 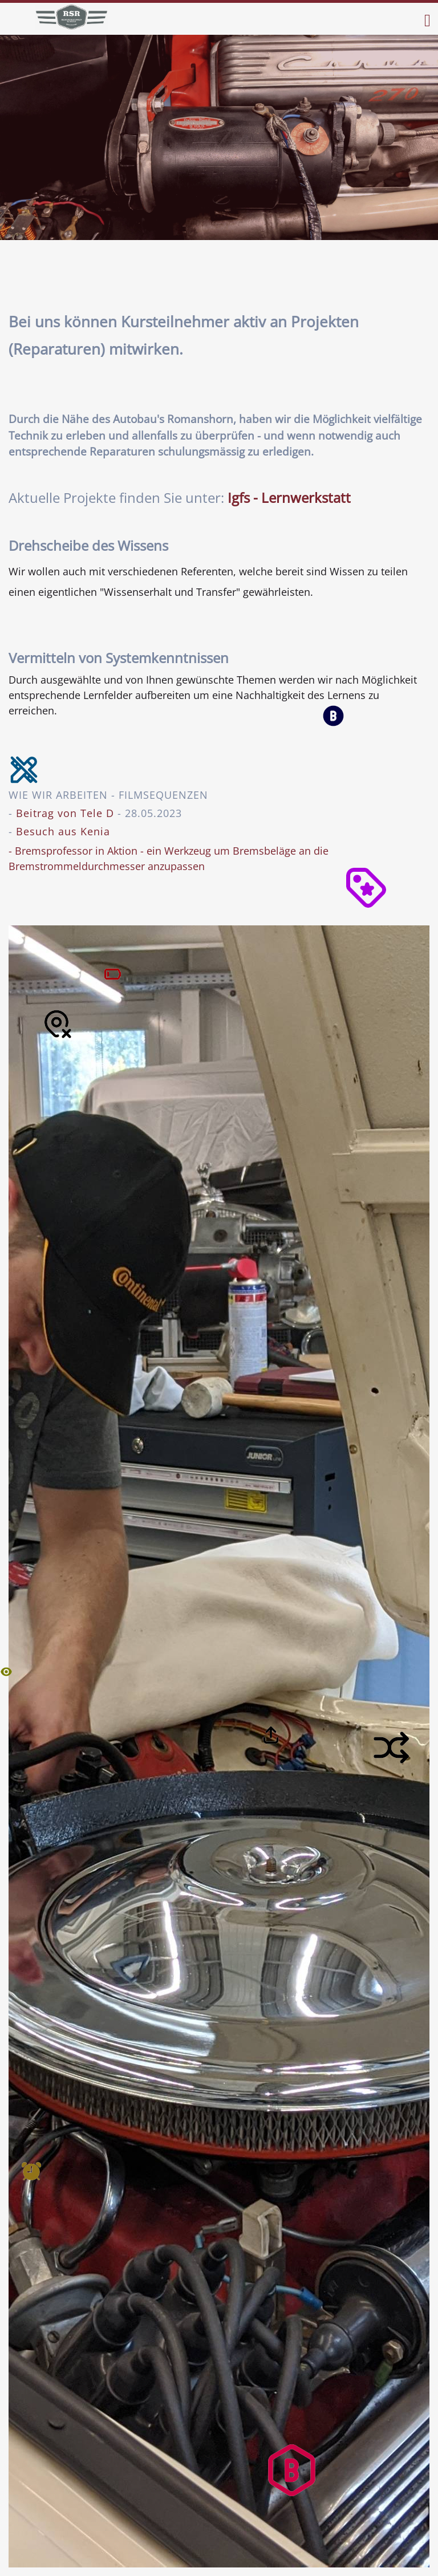 What do you see at coordinates (333, 716) in the screenshot?
I see `apply bold formatting to selected text` at bounding box center [333, 716].